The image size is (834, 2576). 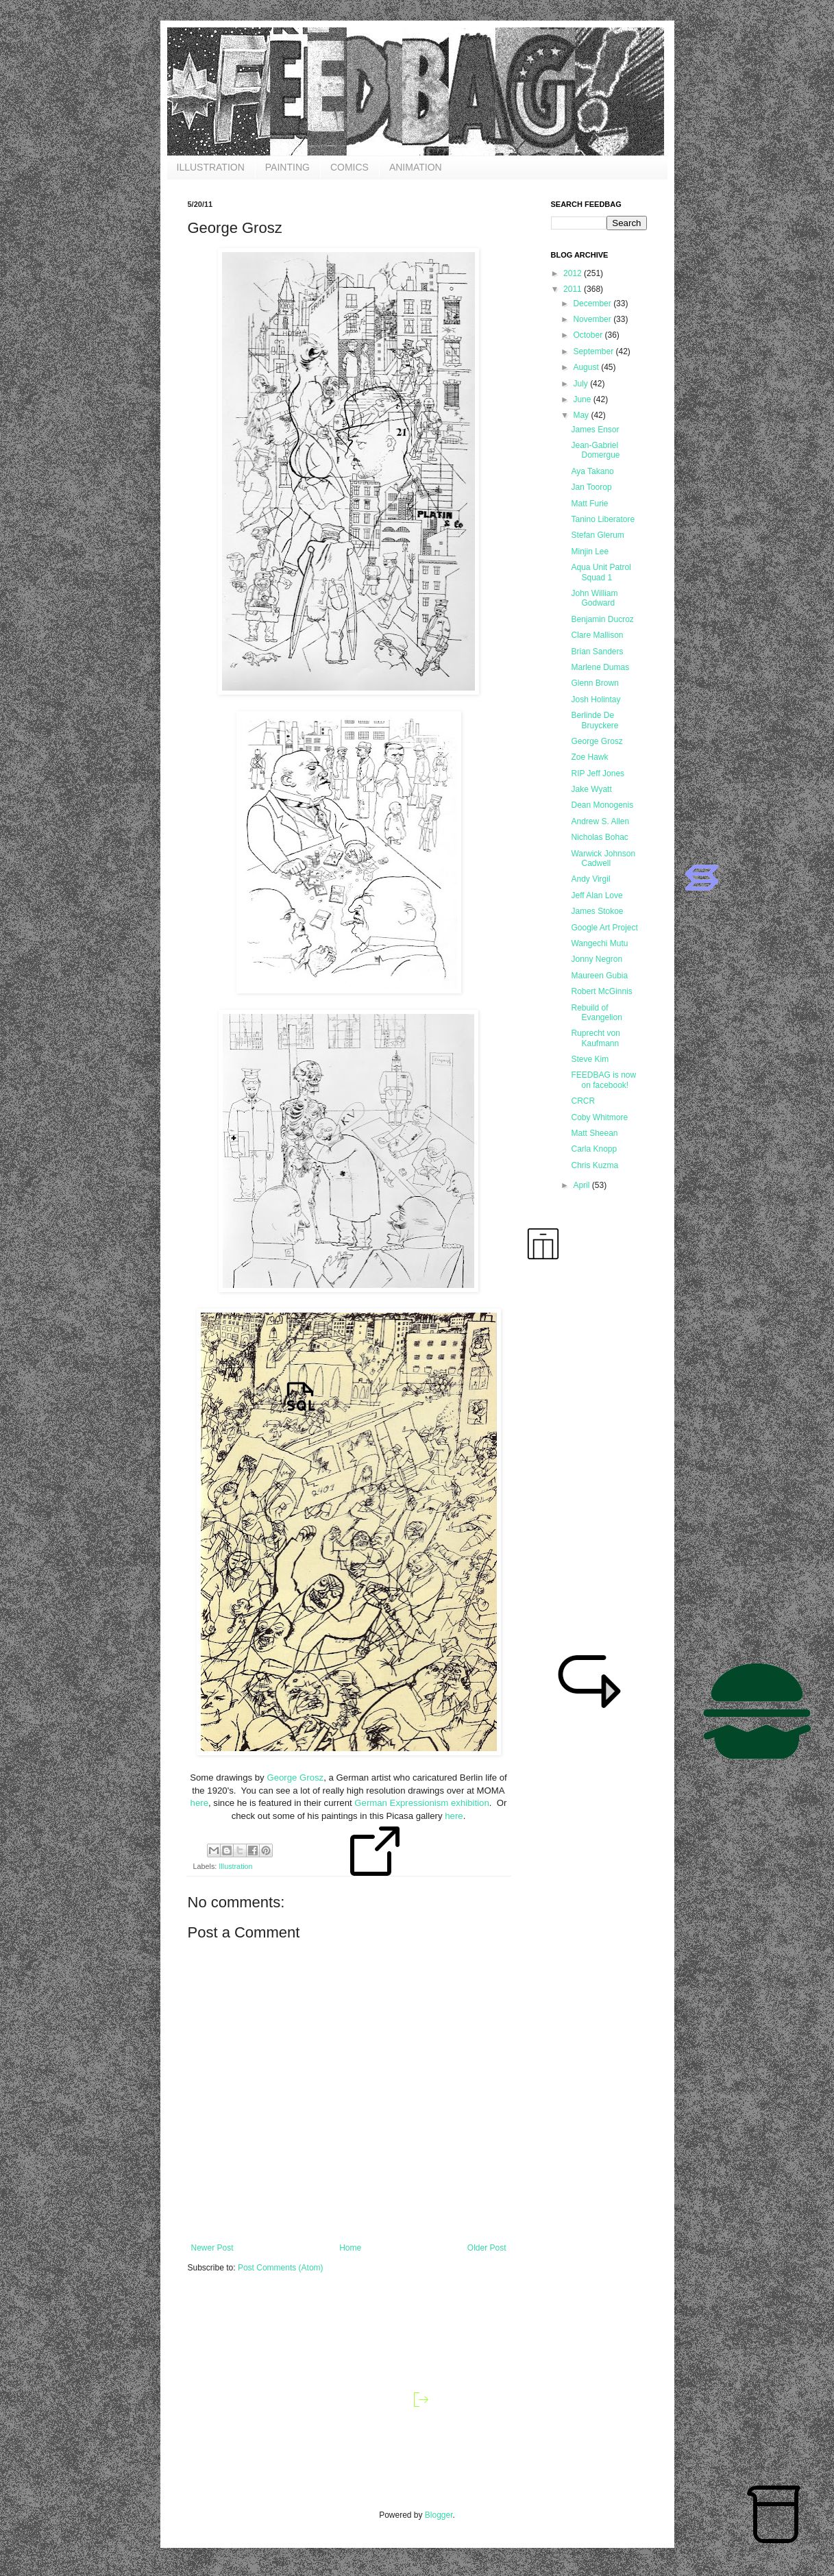 What do you see at coordinates (375, 1851) in the screenshot?
I see `open link in a new window or tab` at bounding box center [375, 1851].